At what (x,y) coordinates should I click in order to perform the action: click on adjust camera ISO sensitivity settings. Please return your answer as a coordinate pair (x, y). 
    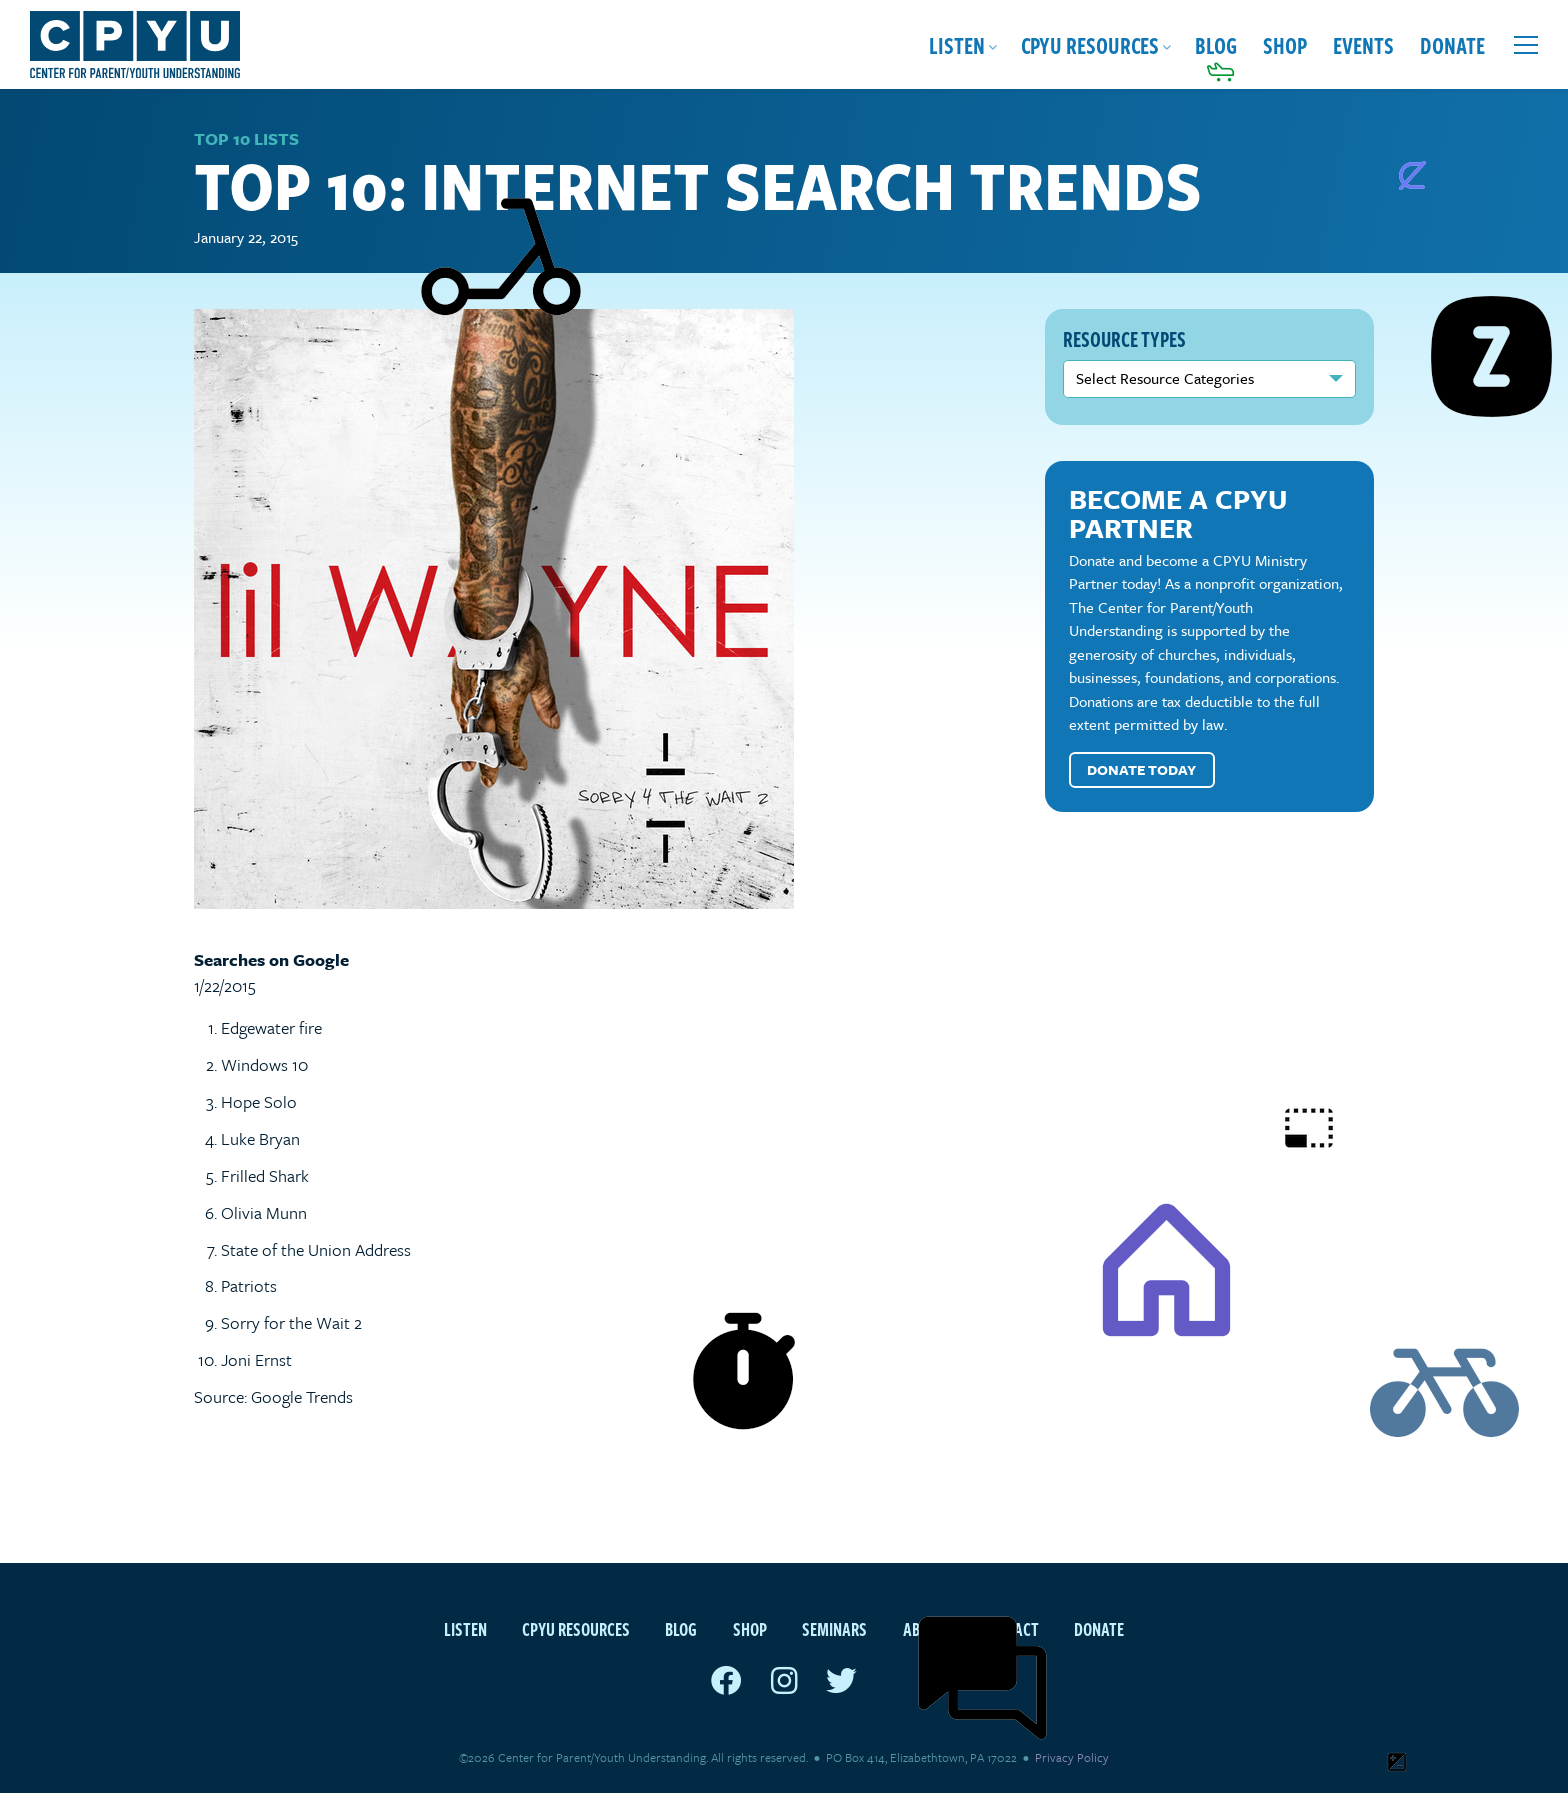
    Looking at the image, I should click on (1397, 1762).